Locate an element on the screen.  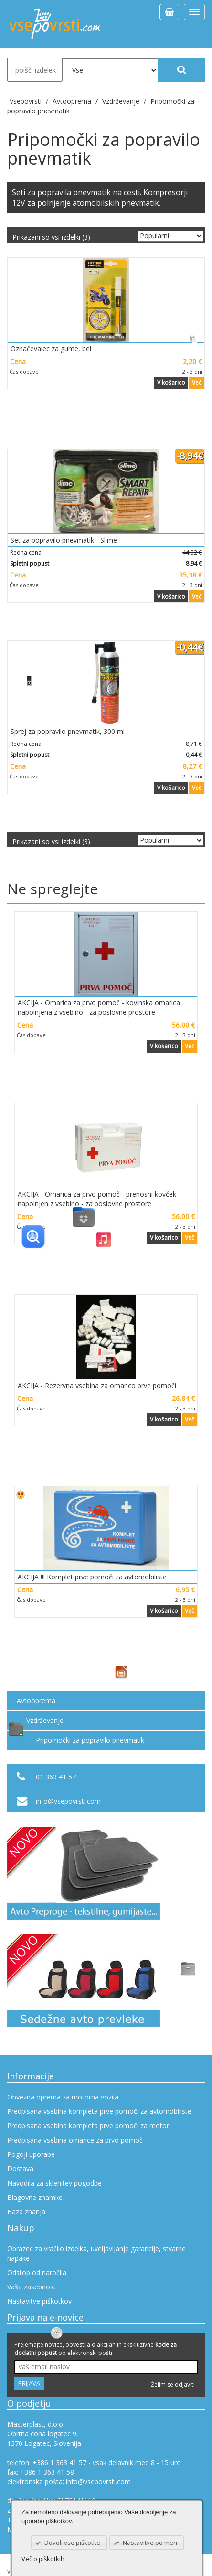
open the Socialize messaging app is located at coordinates (21, 1495).